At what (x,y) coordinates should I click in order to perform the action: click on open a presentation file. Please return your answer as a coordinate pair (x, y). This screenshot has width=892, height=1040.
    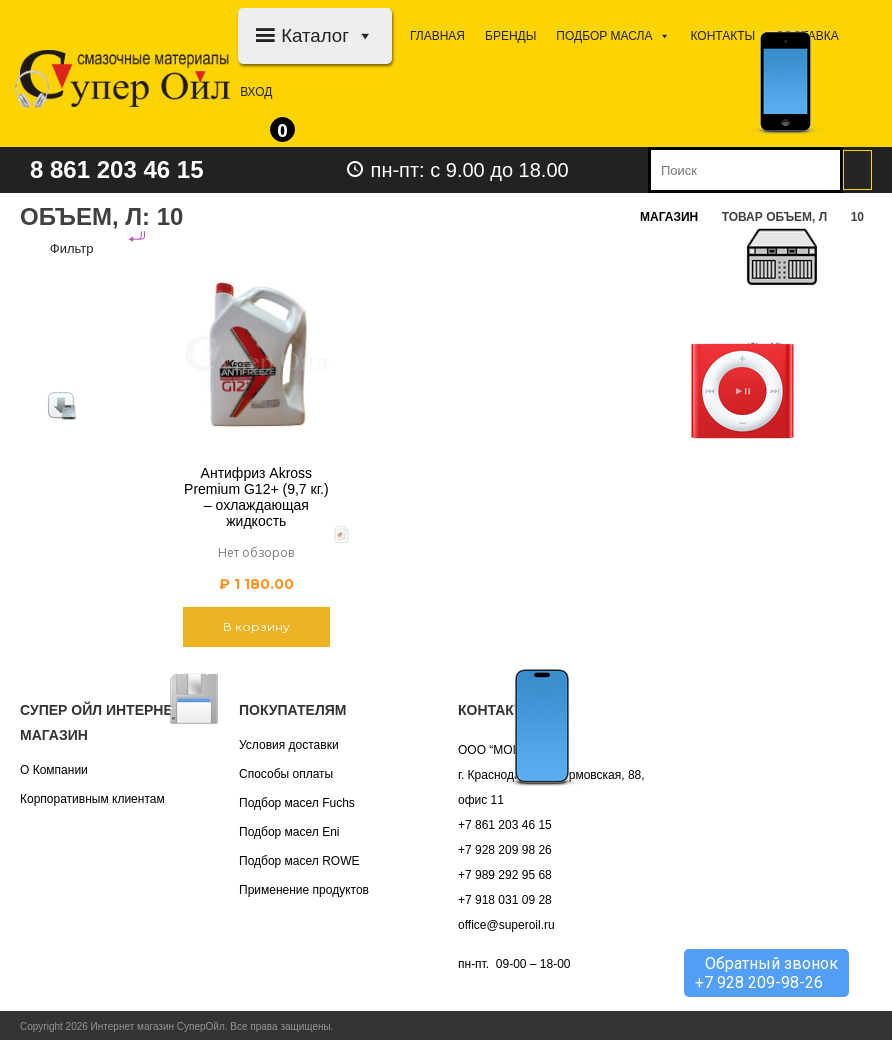
    Looking at the image, I should click on (341, 534).